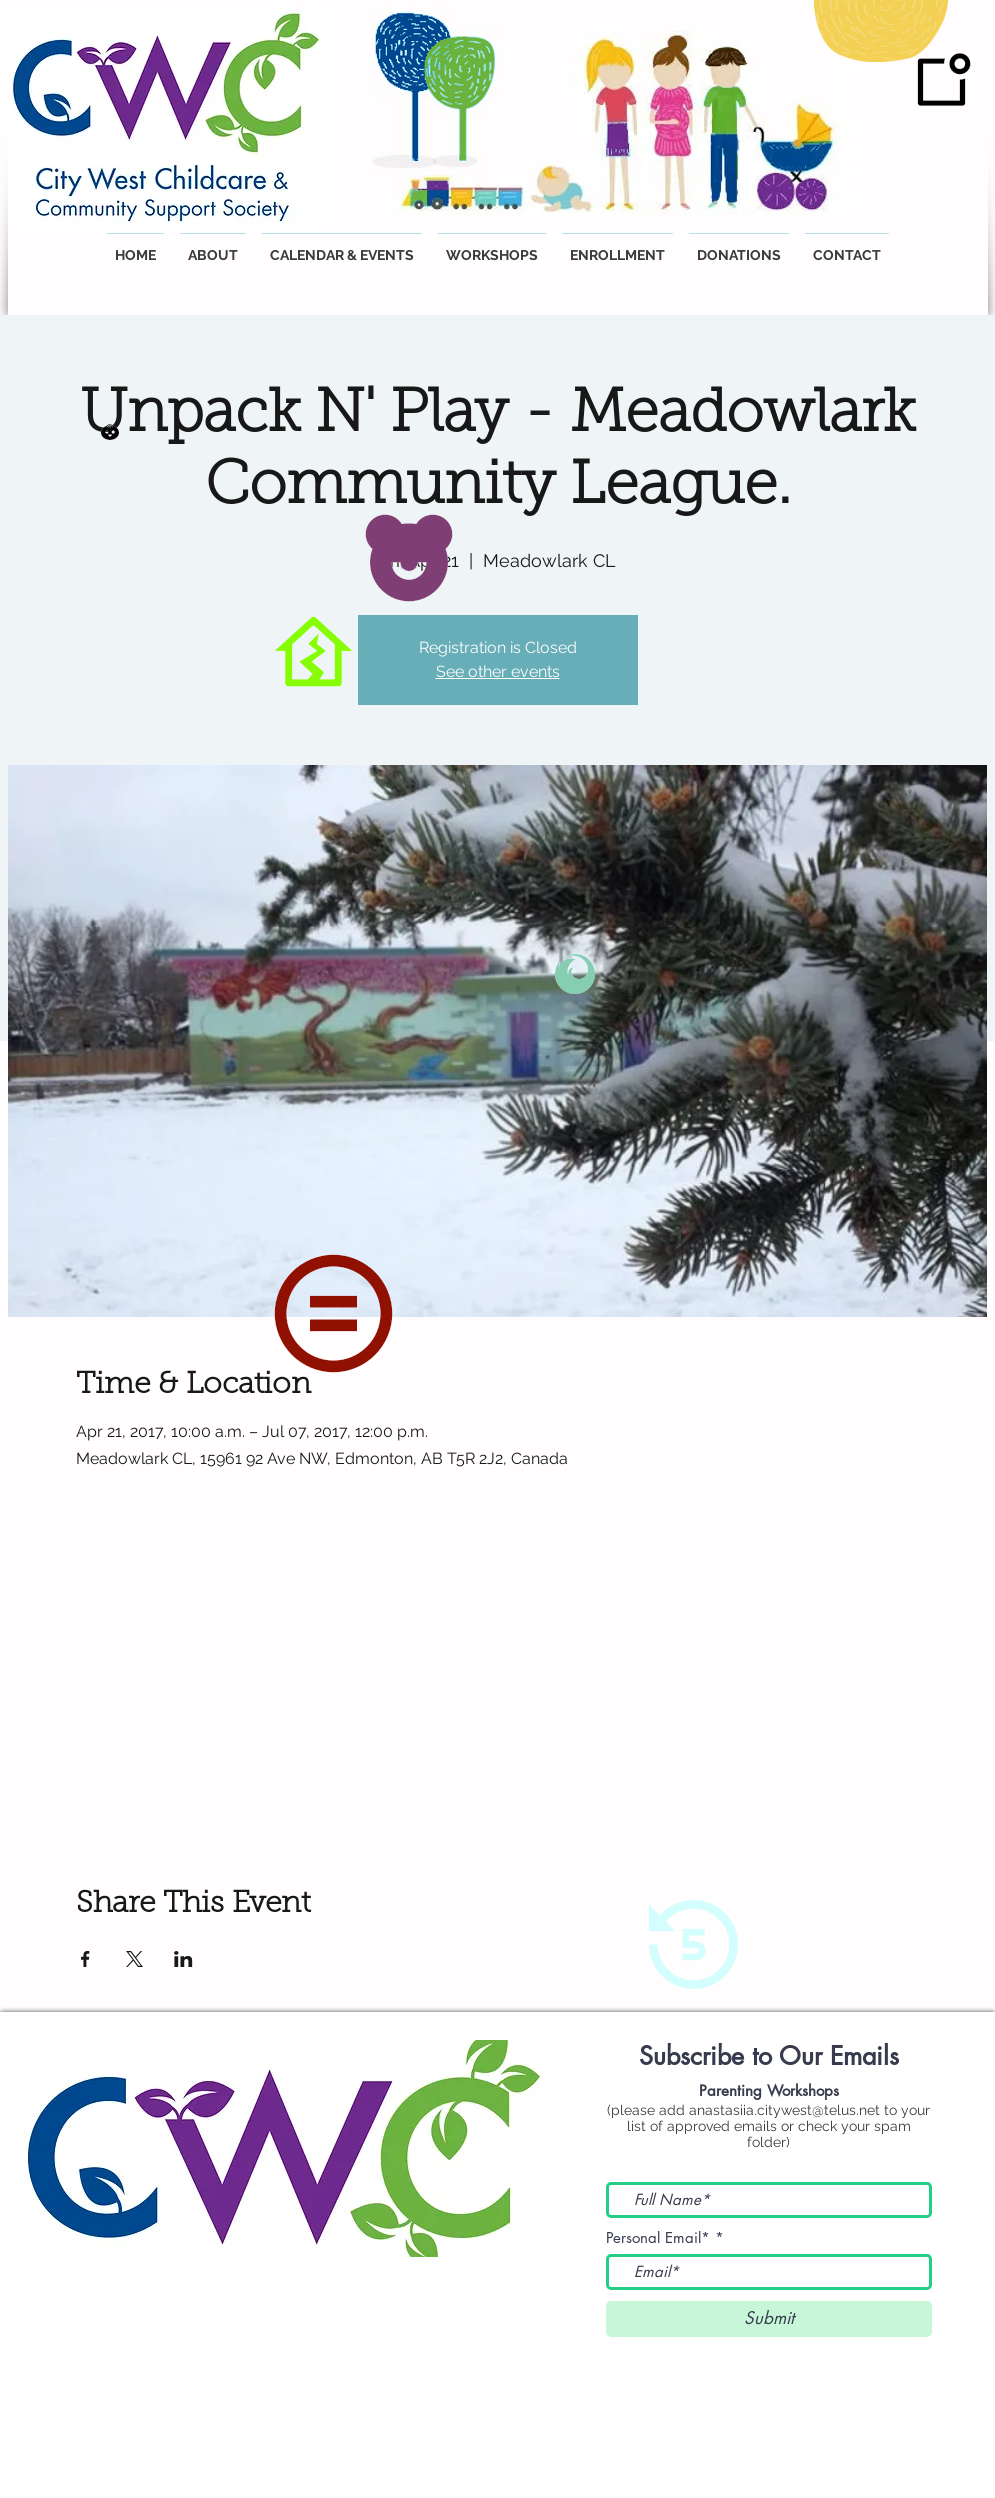 Image resolution: width=995 pixels, height=2498 pixels. What do you see at coordinates (409, 558) in the screenshot?
I see `smiling bear mascot or brand logo` at bounding box center [409, 558].